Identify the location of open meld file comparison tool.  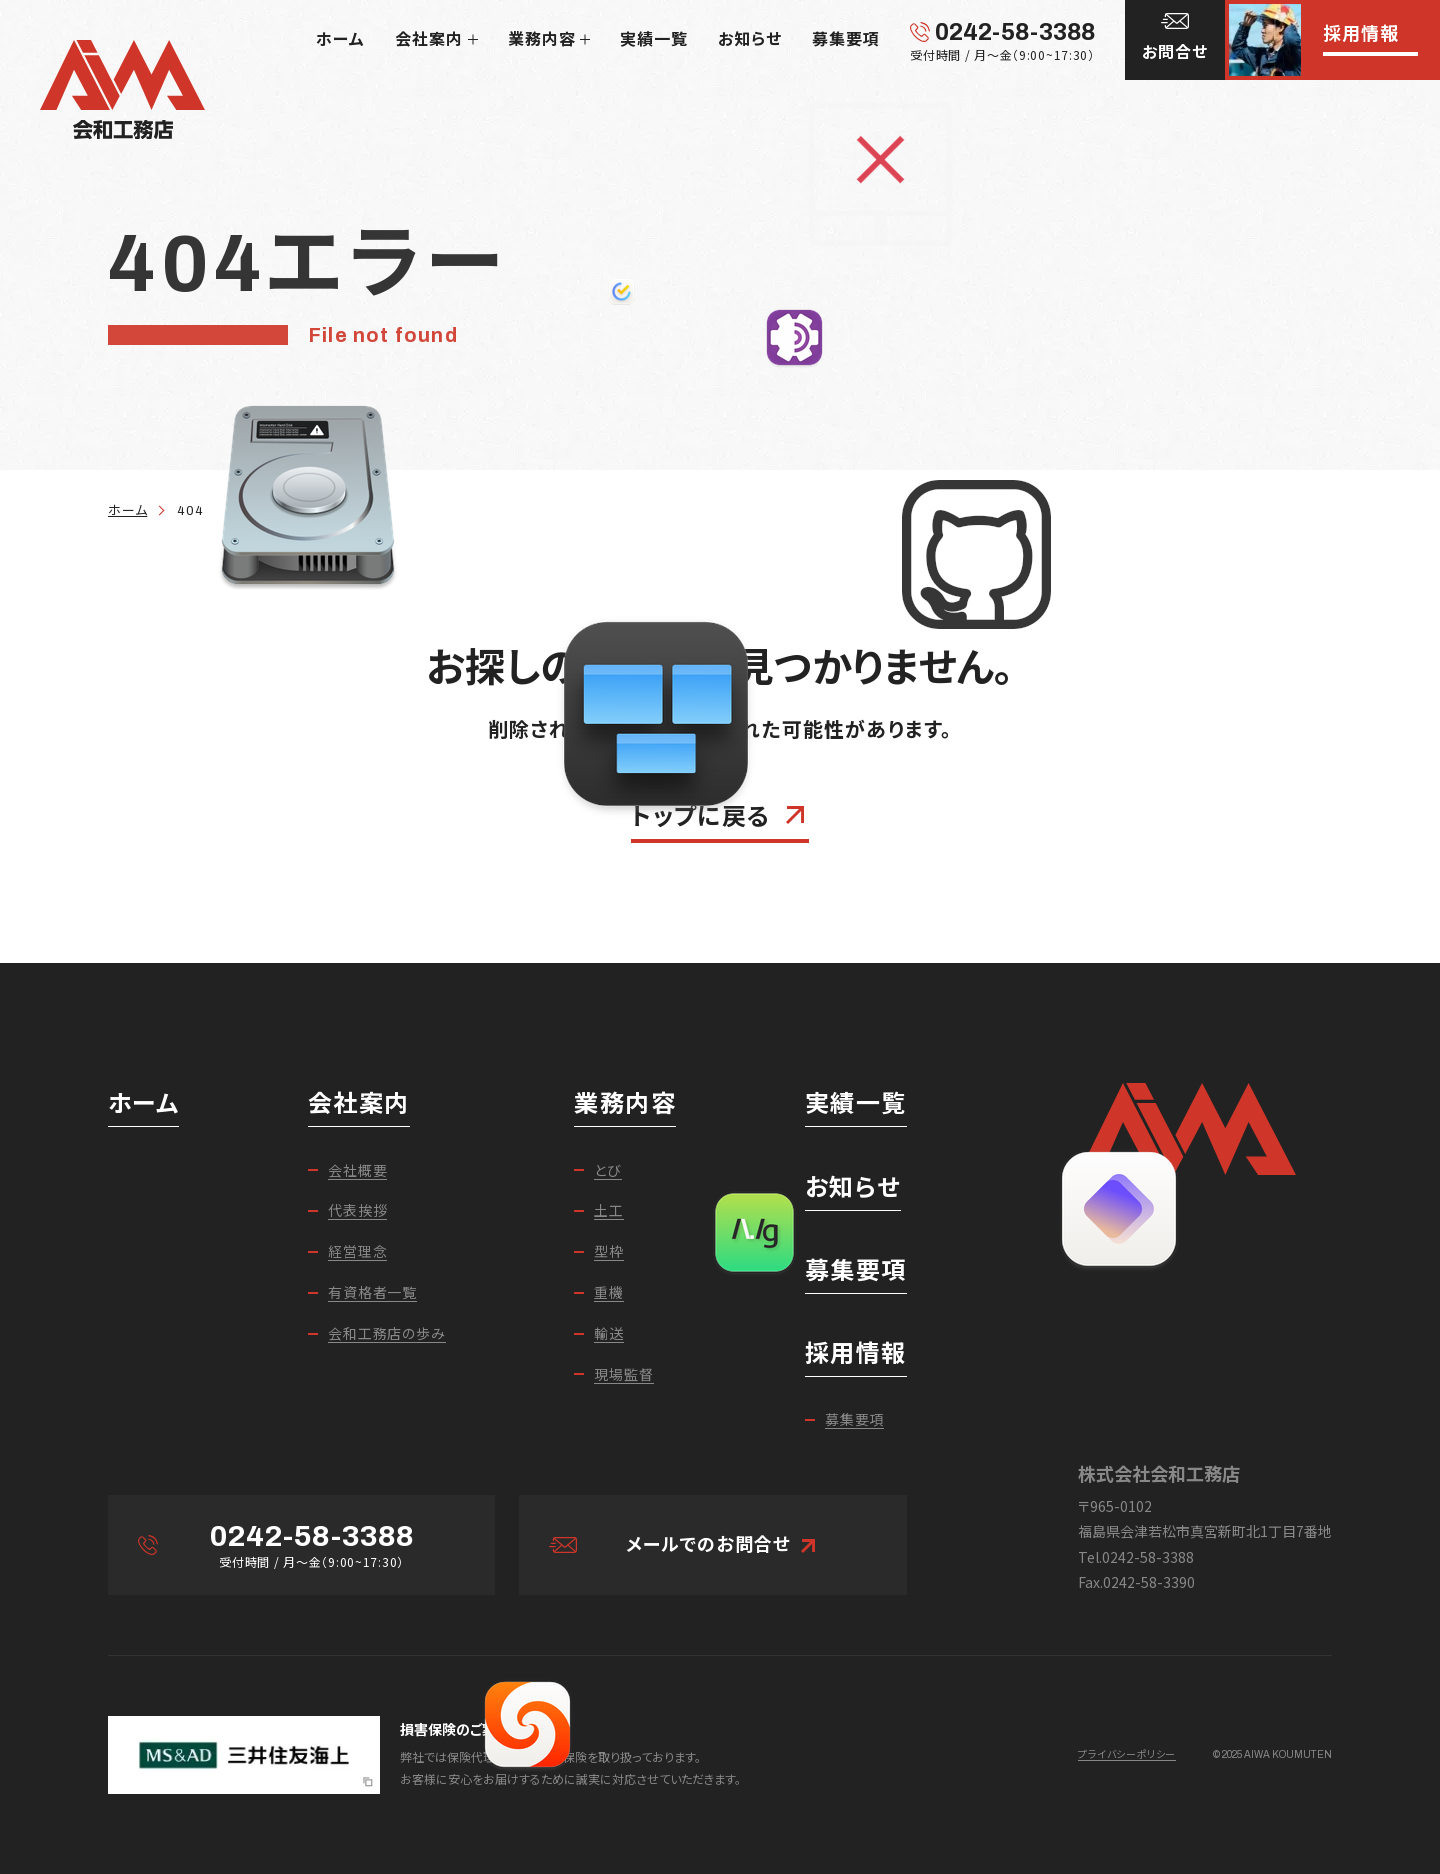
(527, 1724).